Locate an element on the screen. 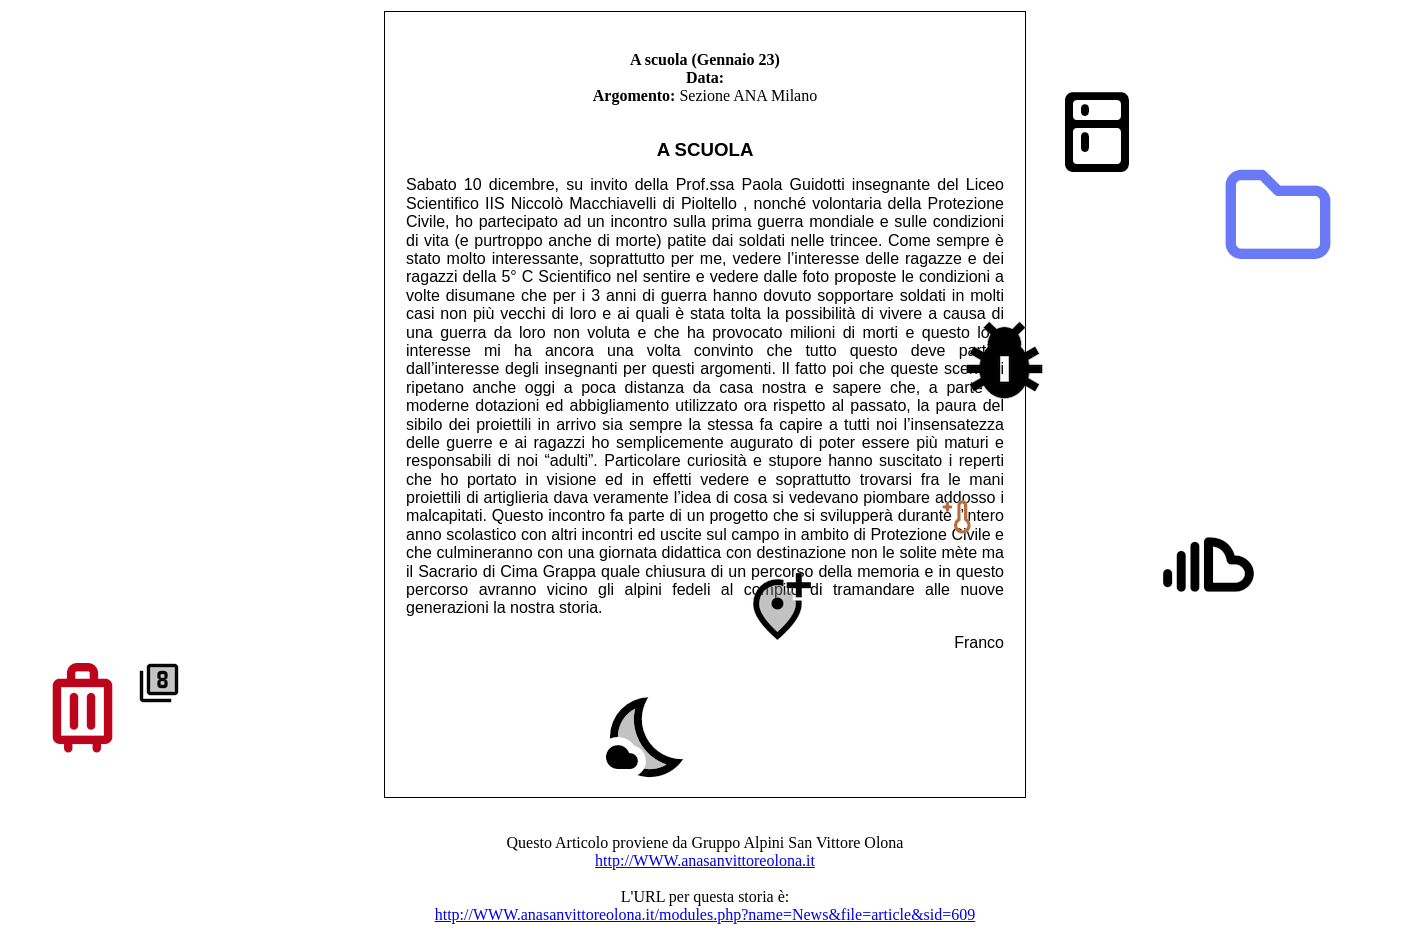  access travel or trip planning features is located at coordinates (82, 708).